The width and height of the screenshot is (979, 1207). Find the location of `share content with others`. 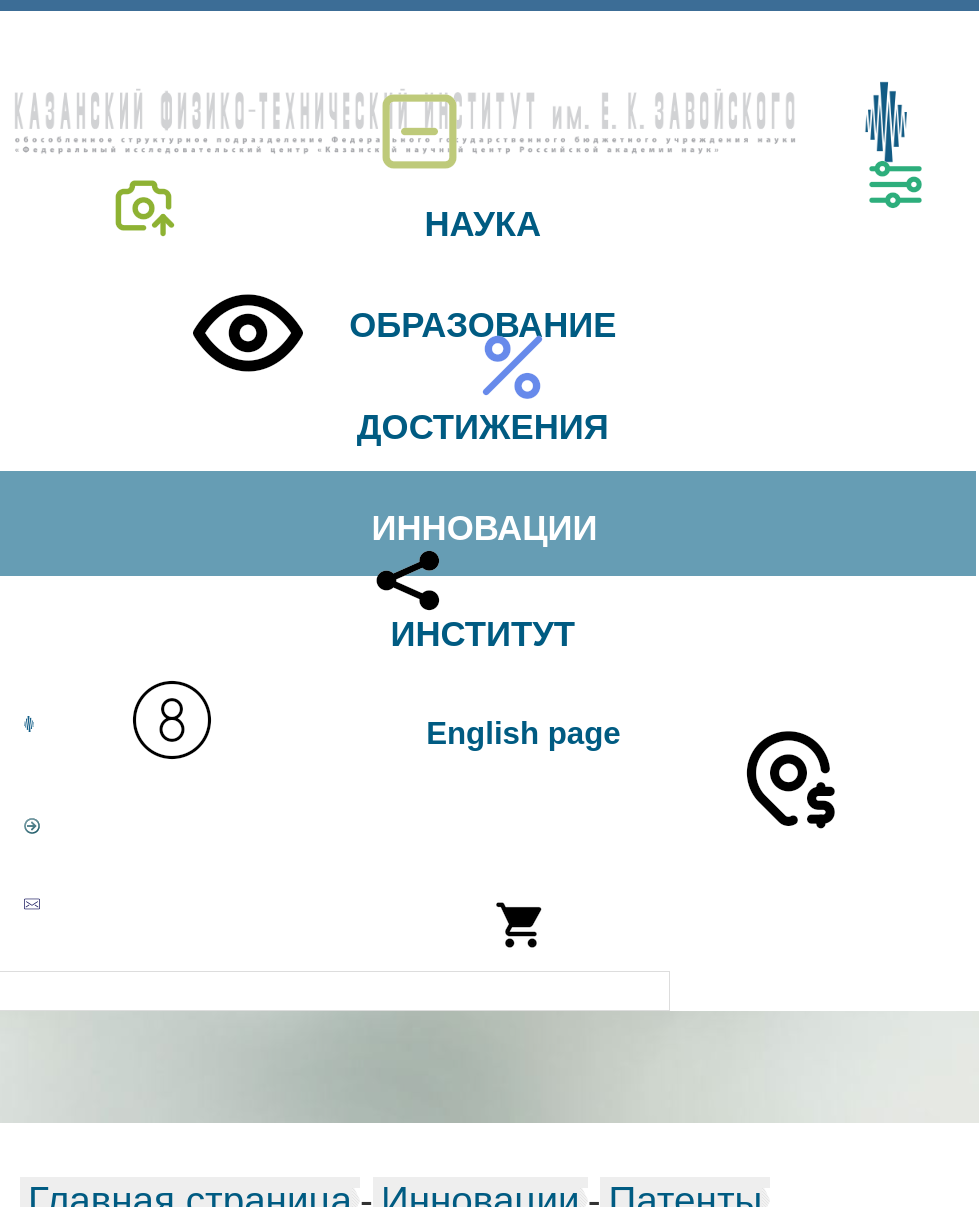

share content with others is located at coordinates (409, 580).